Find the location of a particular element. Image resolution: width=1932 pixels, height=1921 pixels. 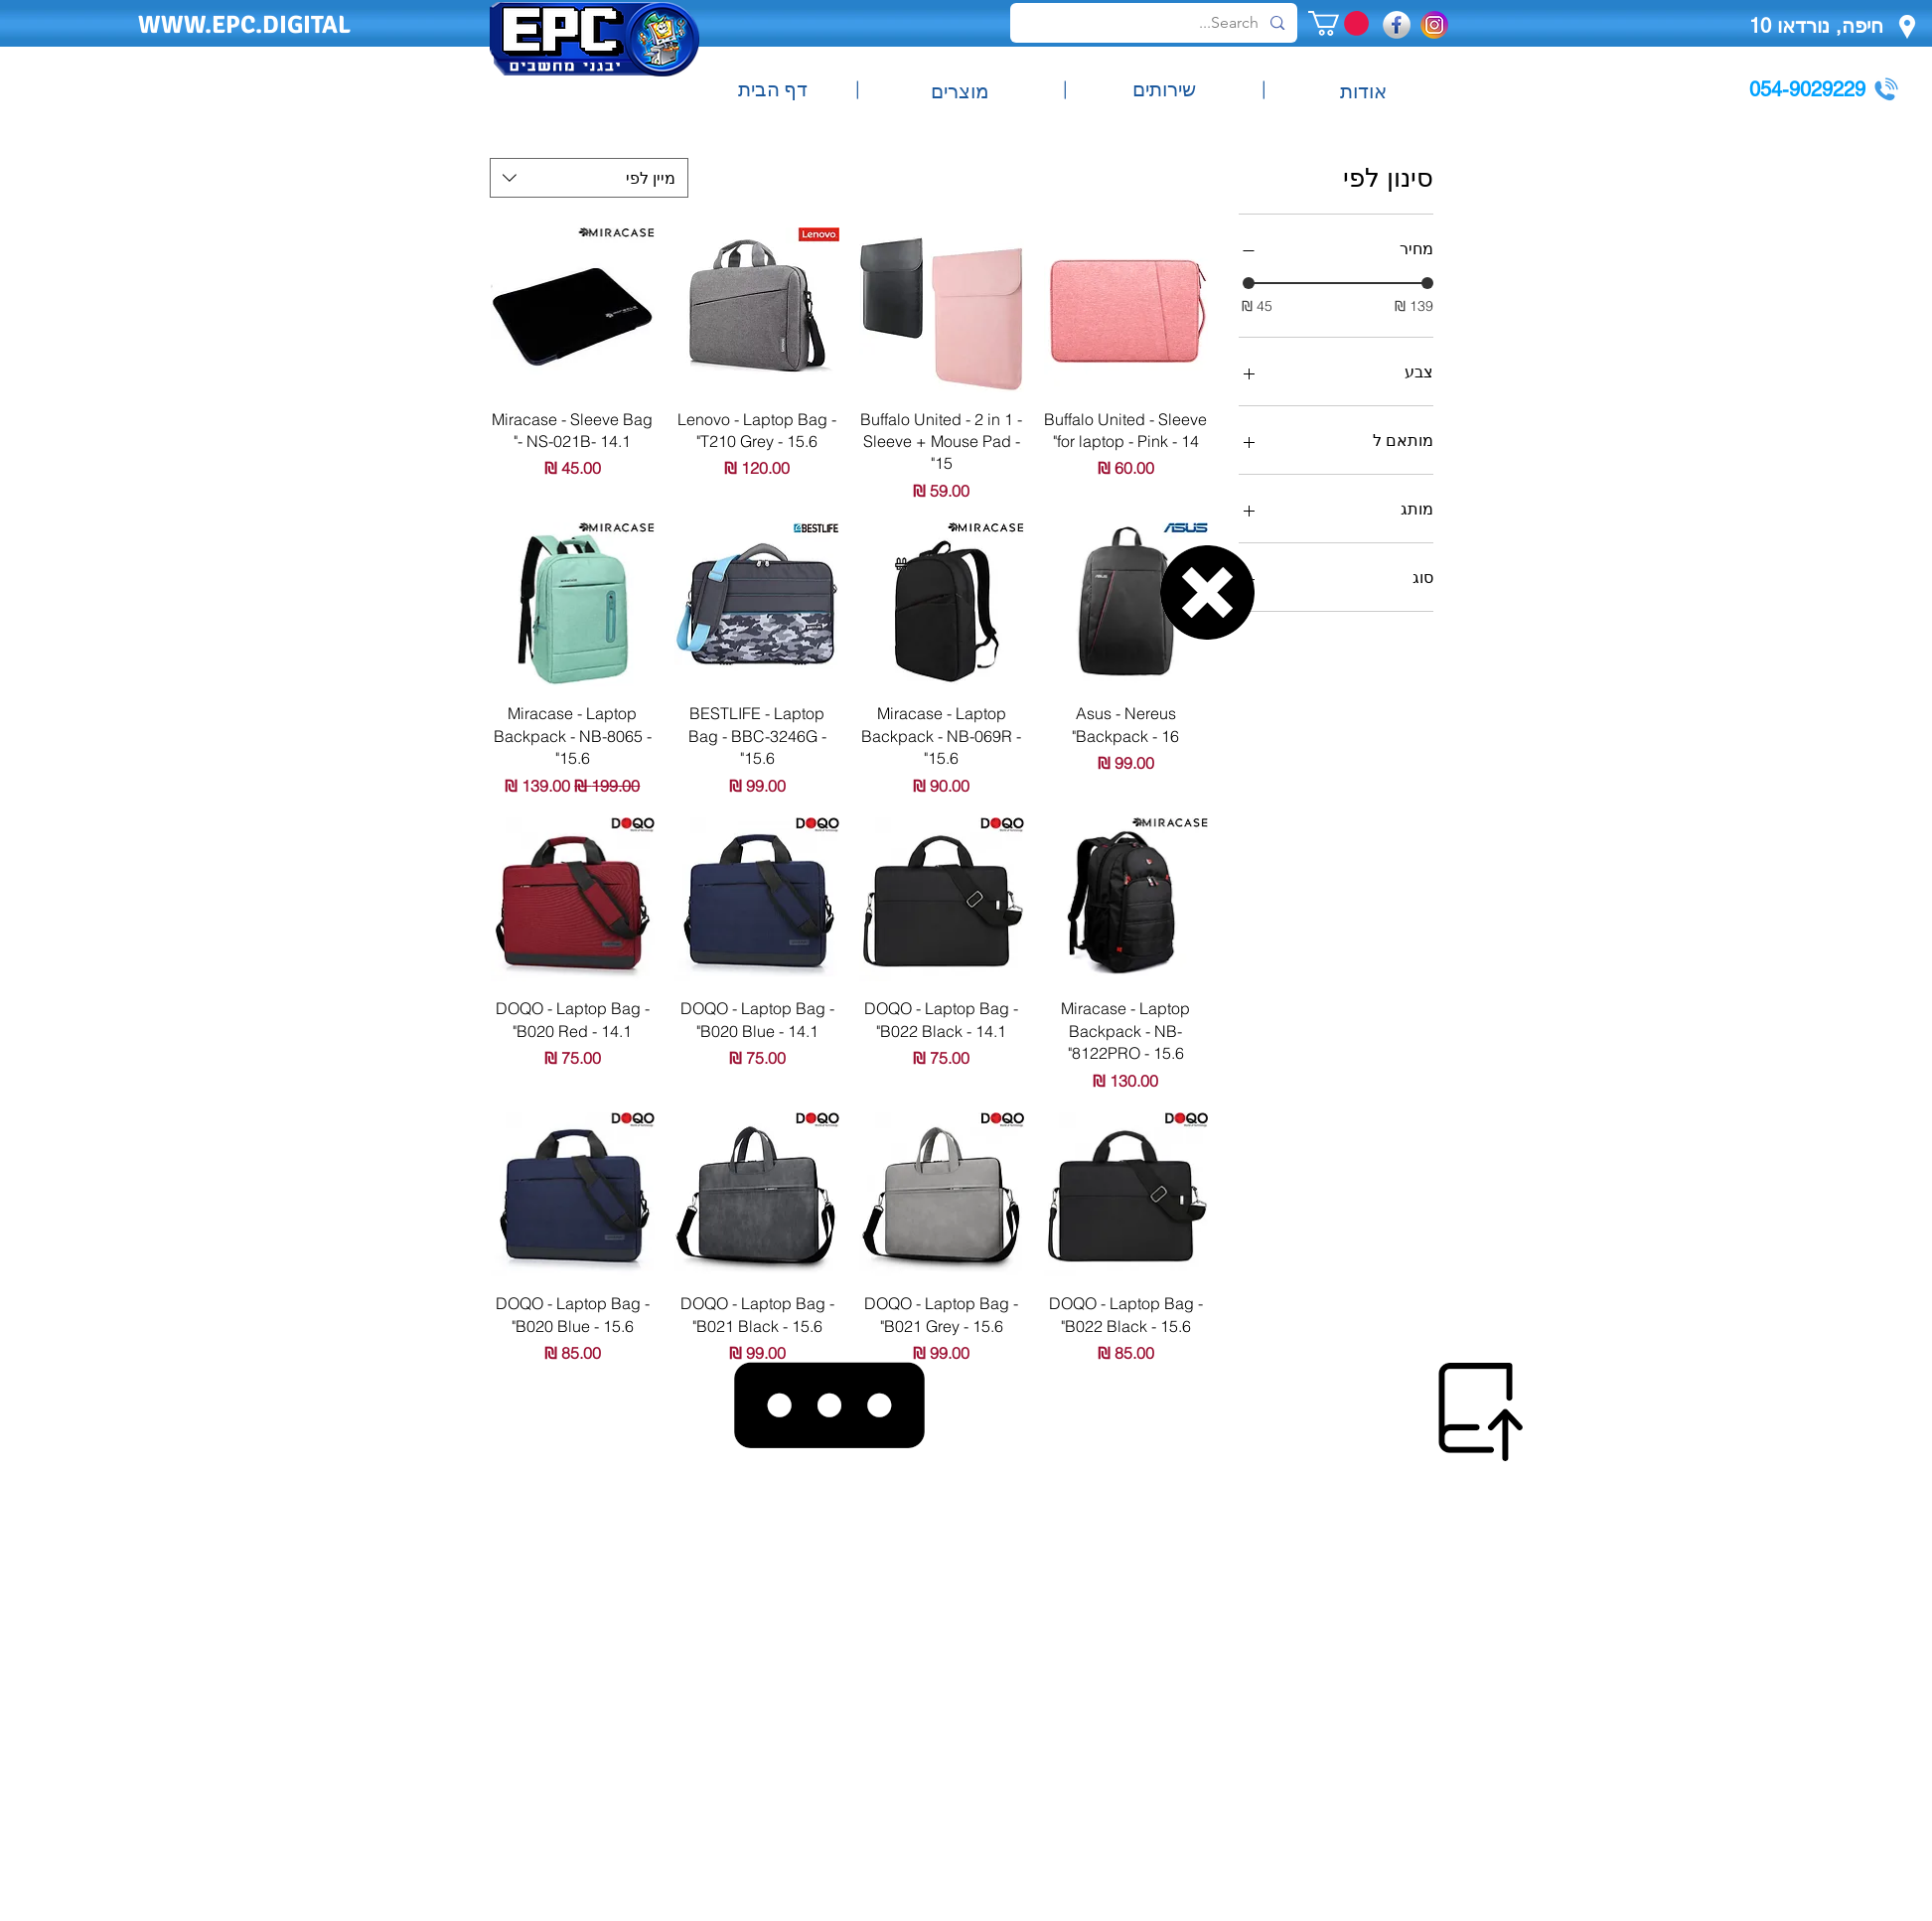

access property boundary settings is located at coordinates (901, 563).